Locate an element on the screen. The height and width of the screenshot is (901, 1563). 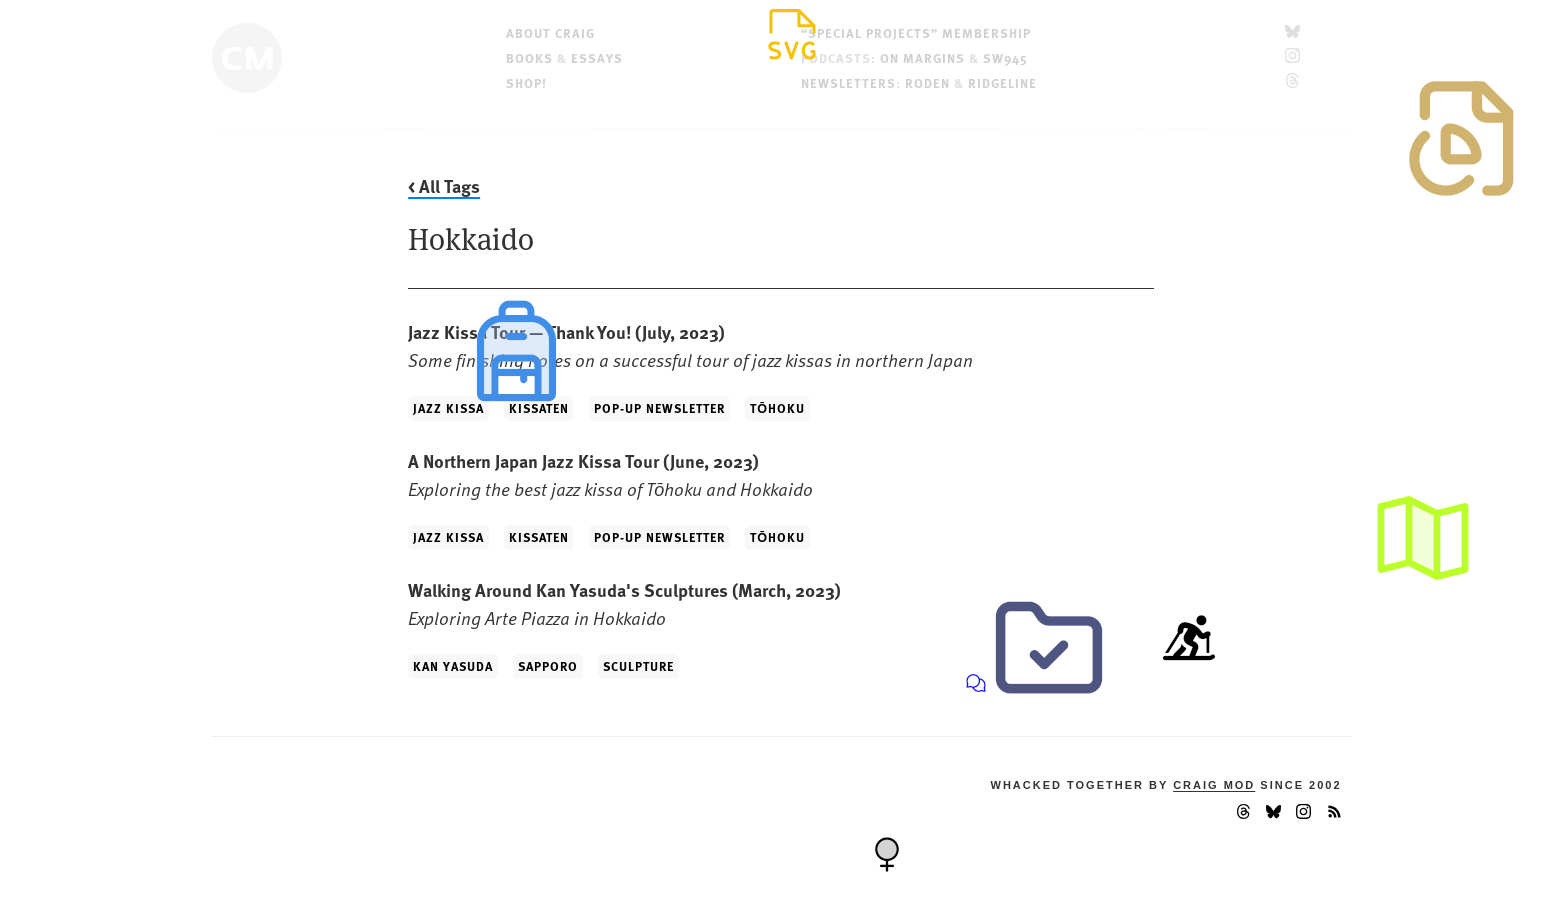
access cross-country skiing trails or activities is located at coordinates (1189, 637).